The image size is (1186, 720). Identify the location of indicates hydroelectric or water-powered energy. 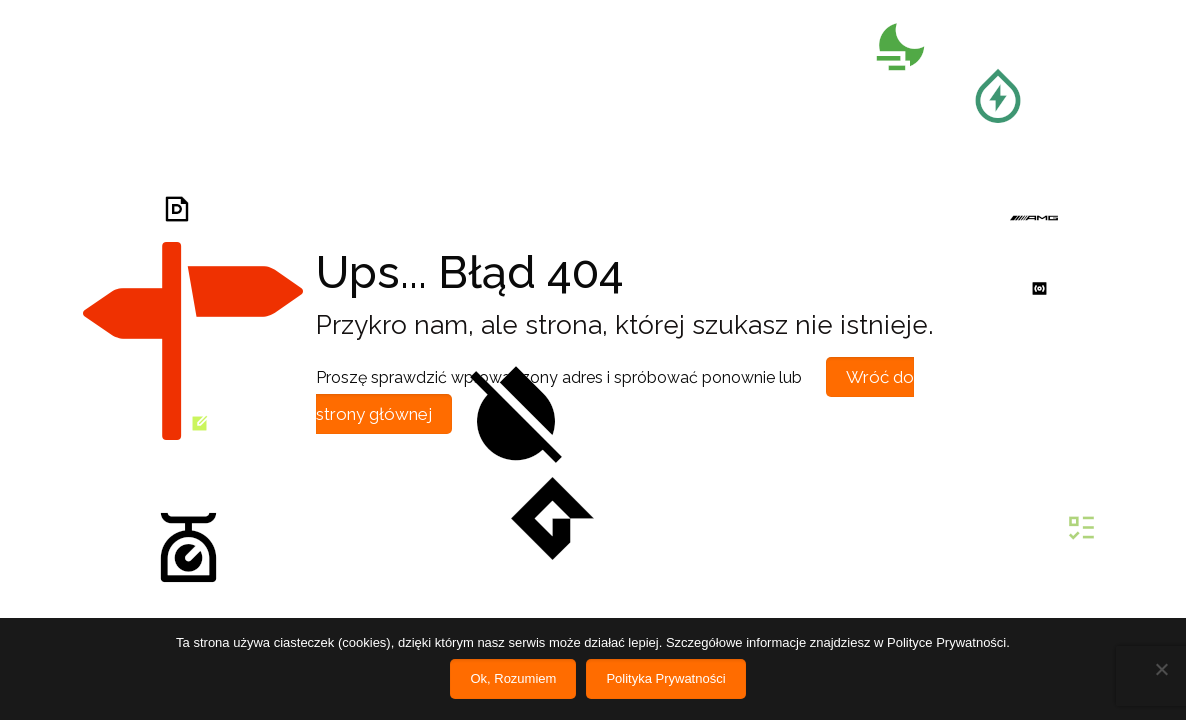
(998, 98).